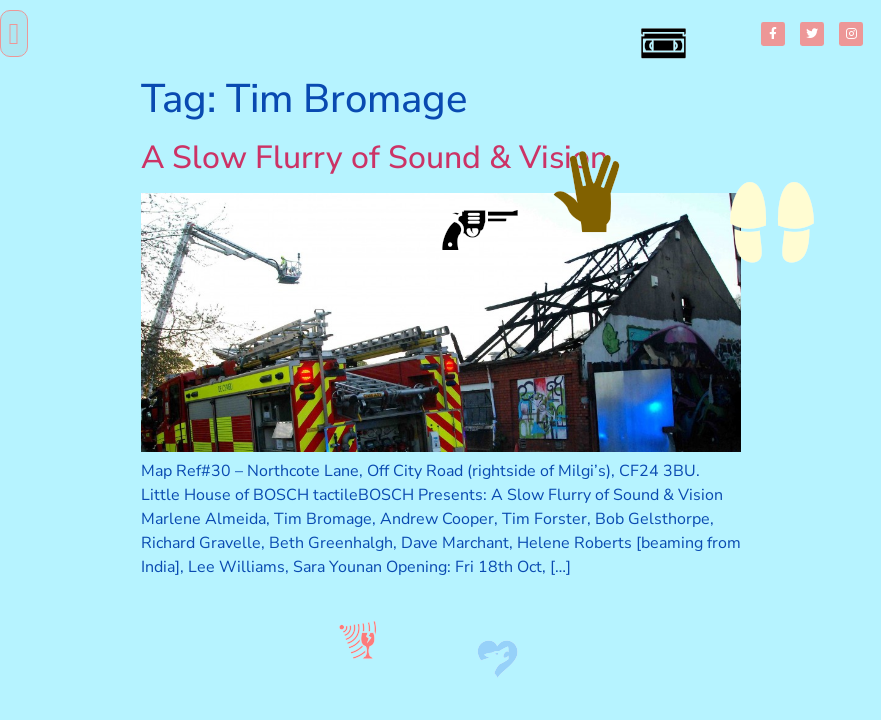 This screenshot has width=881, height=720. Describe the element at coordinates (586, 190) in the screenshot. I see `vulcan salute or "live long and prosper" gesture` at that location.